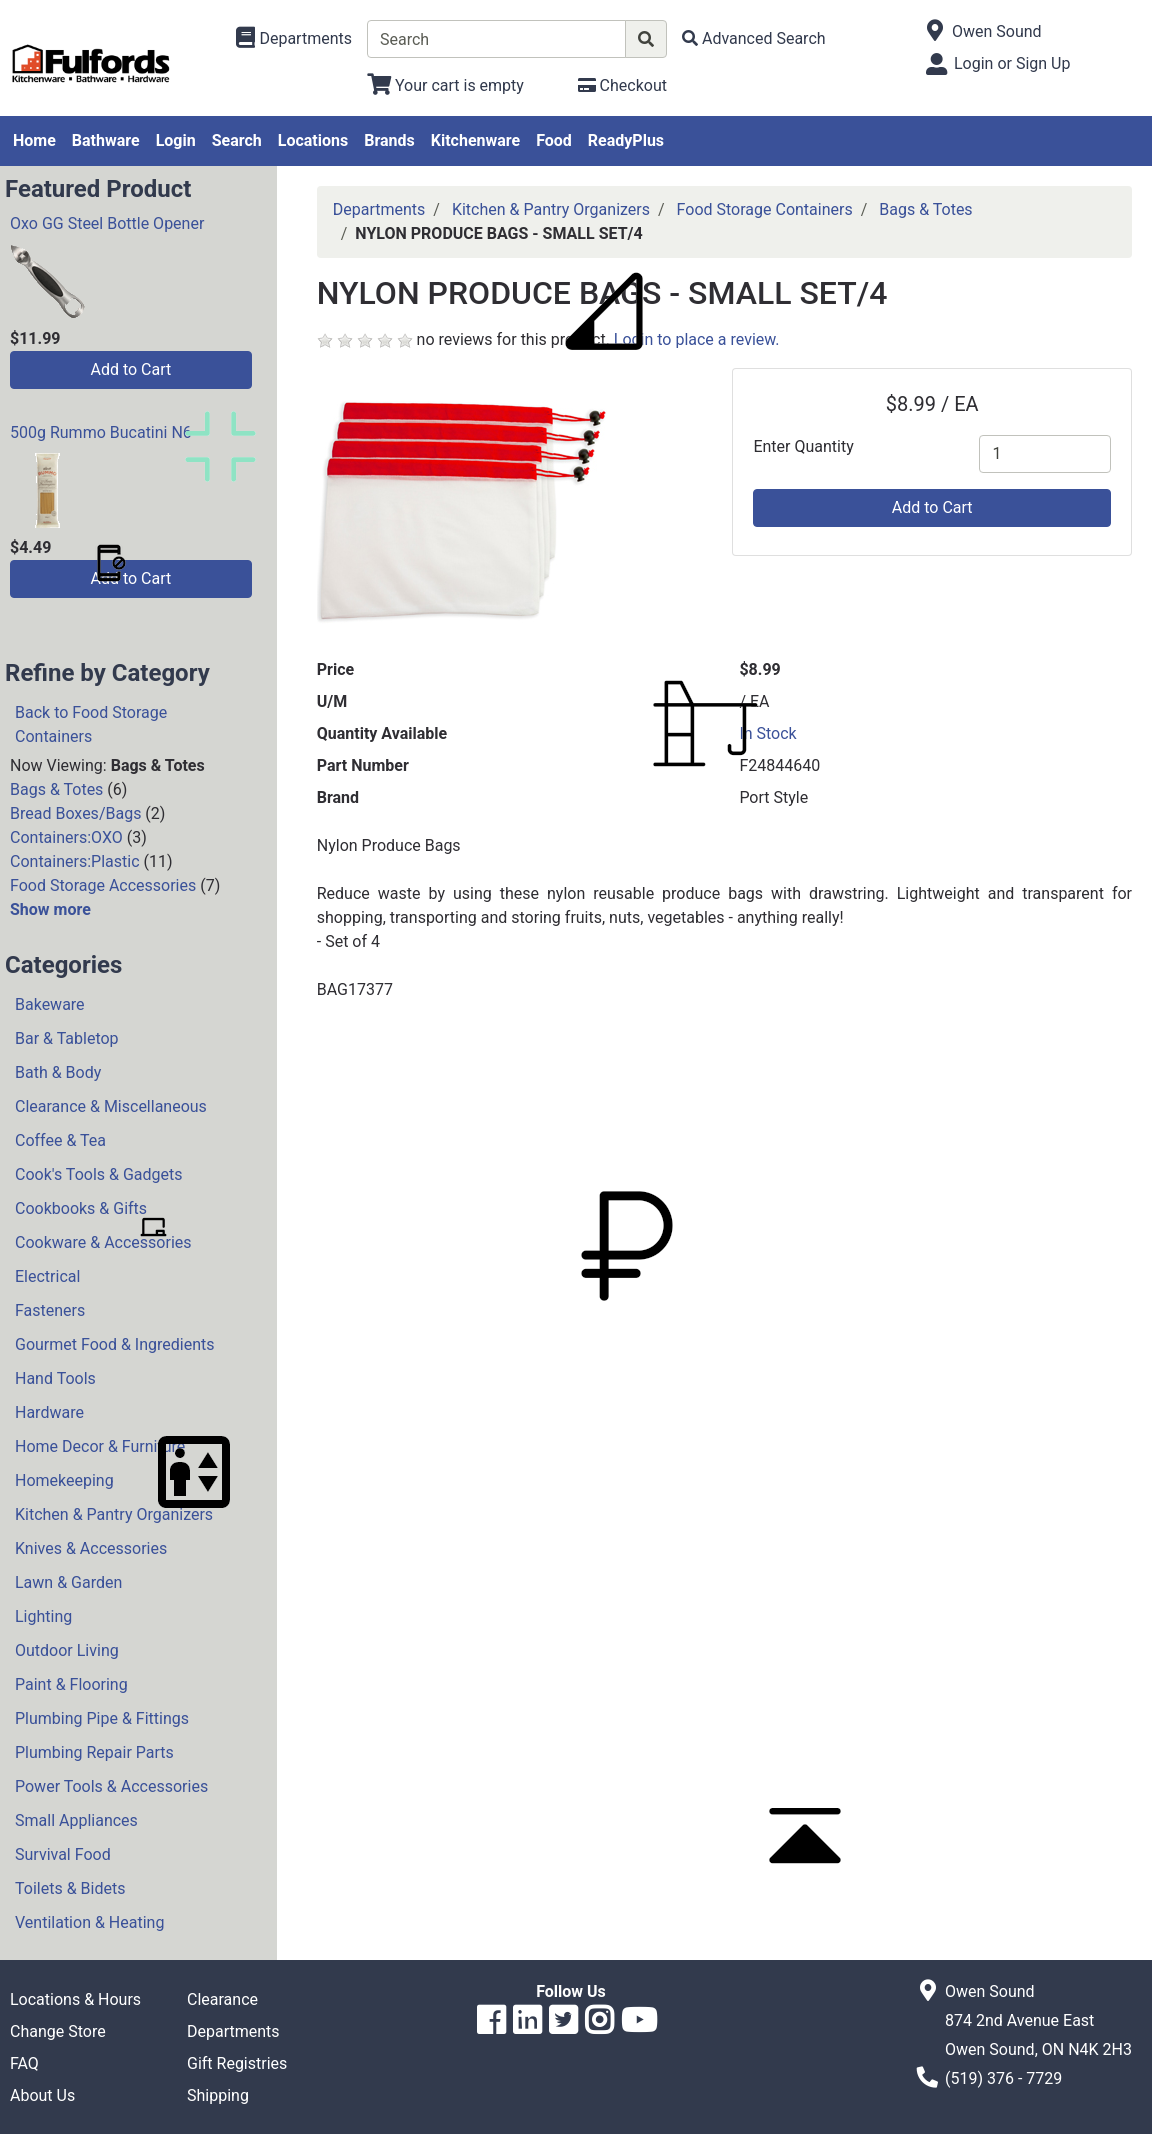 Image resolution: width=1152 pixels, height=2134 pixels. Describe the element at coordinates (703, 723) in the screenshot. I see `indicates construction or building in progress` at that location.